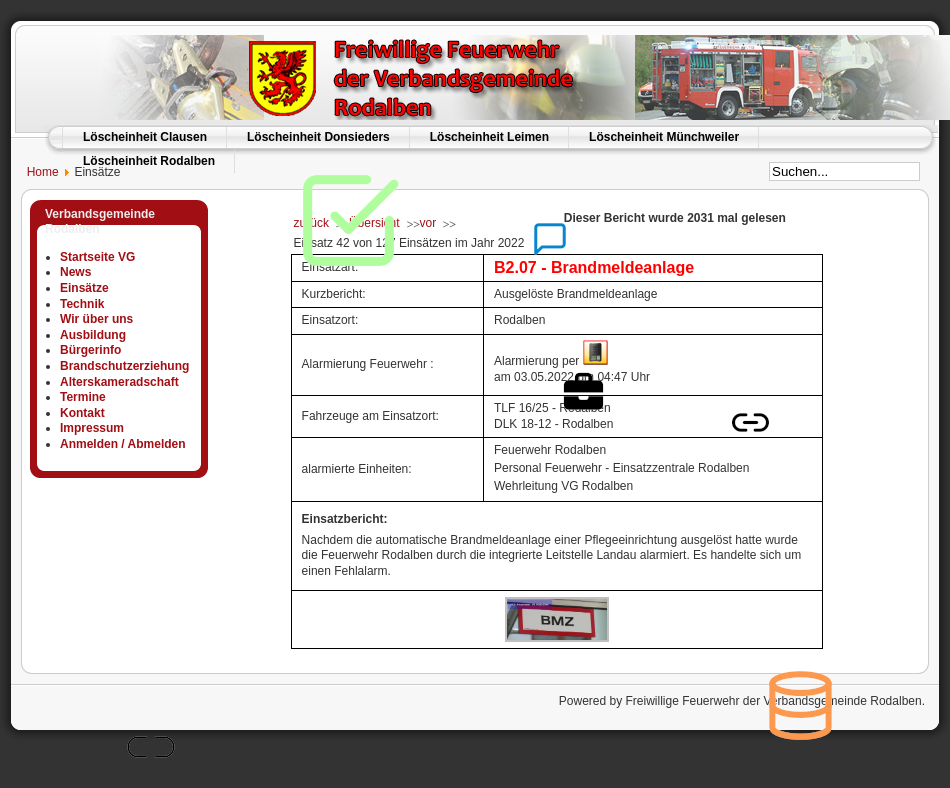 The height and width of the screenshot is (788, 950). What do you see at coordinates (151, 747) in the screenshot?
I see `unlink or disconnect a linked item` at bounding box center [151, 747].